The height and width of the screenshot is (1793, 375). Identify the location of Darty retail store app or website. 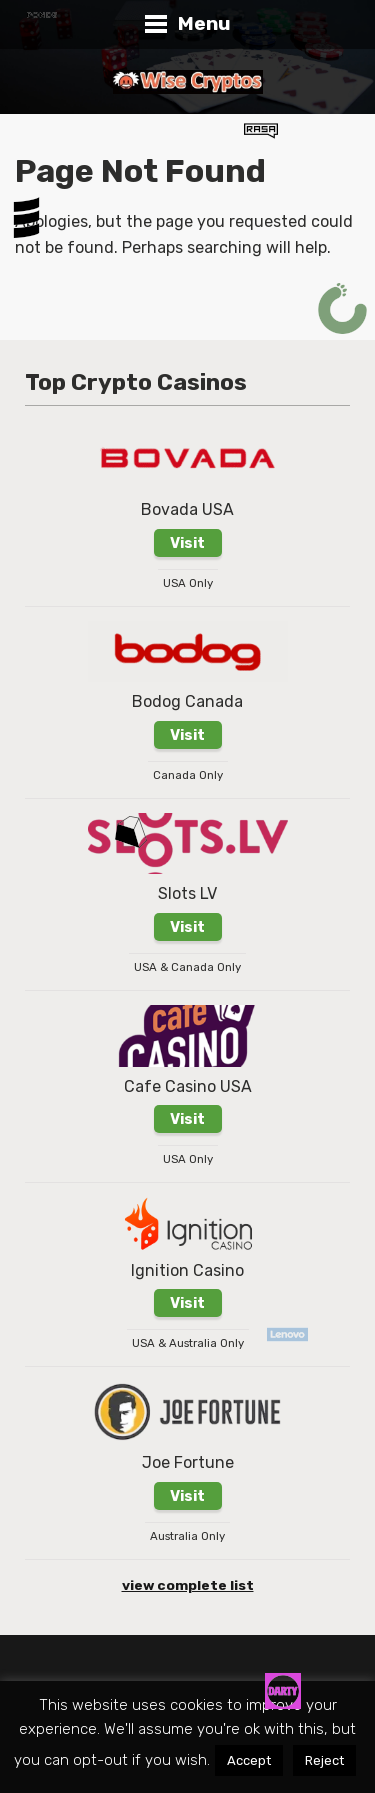
(283, 1691).